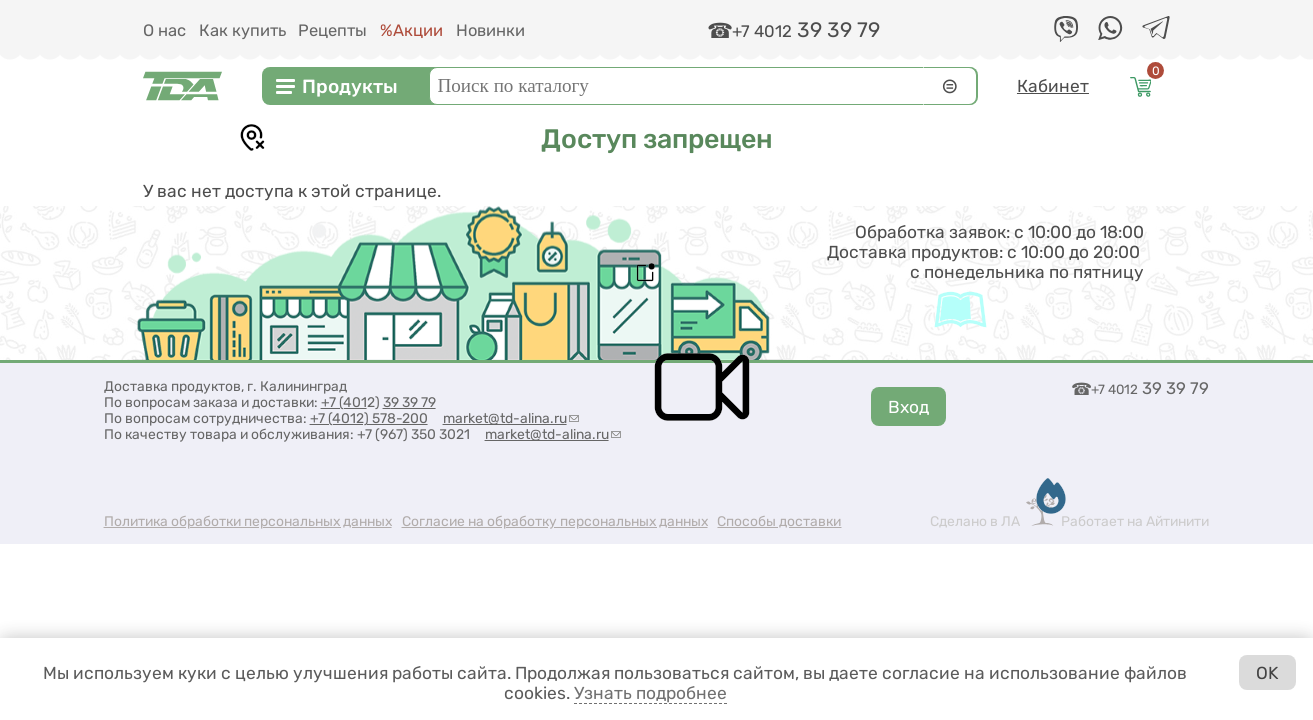  I want to click on indicates trending or popular content, so click(1051, 497).